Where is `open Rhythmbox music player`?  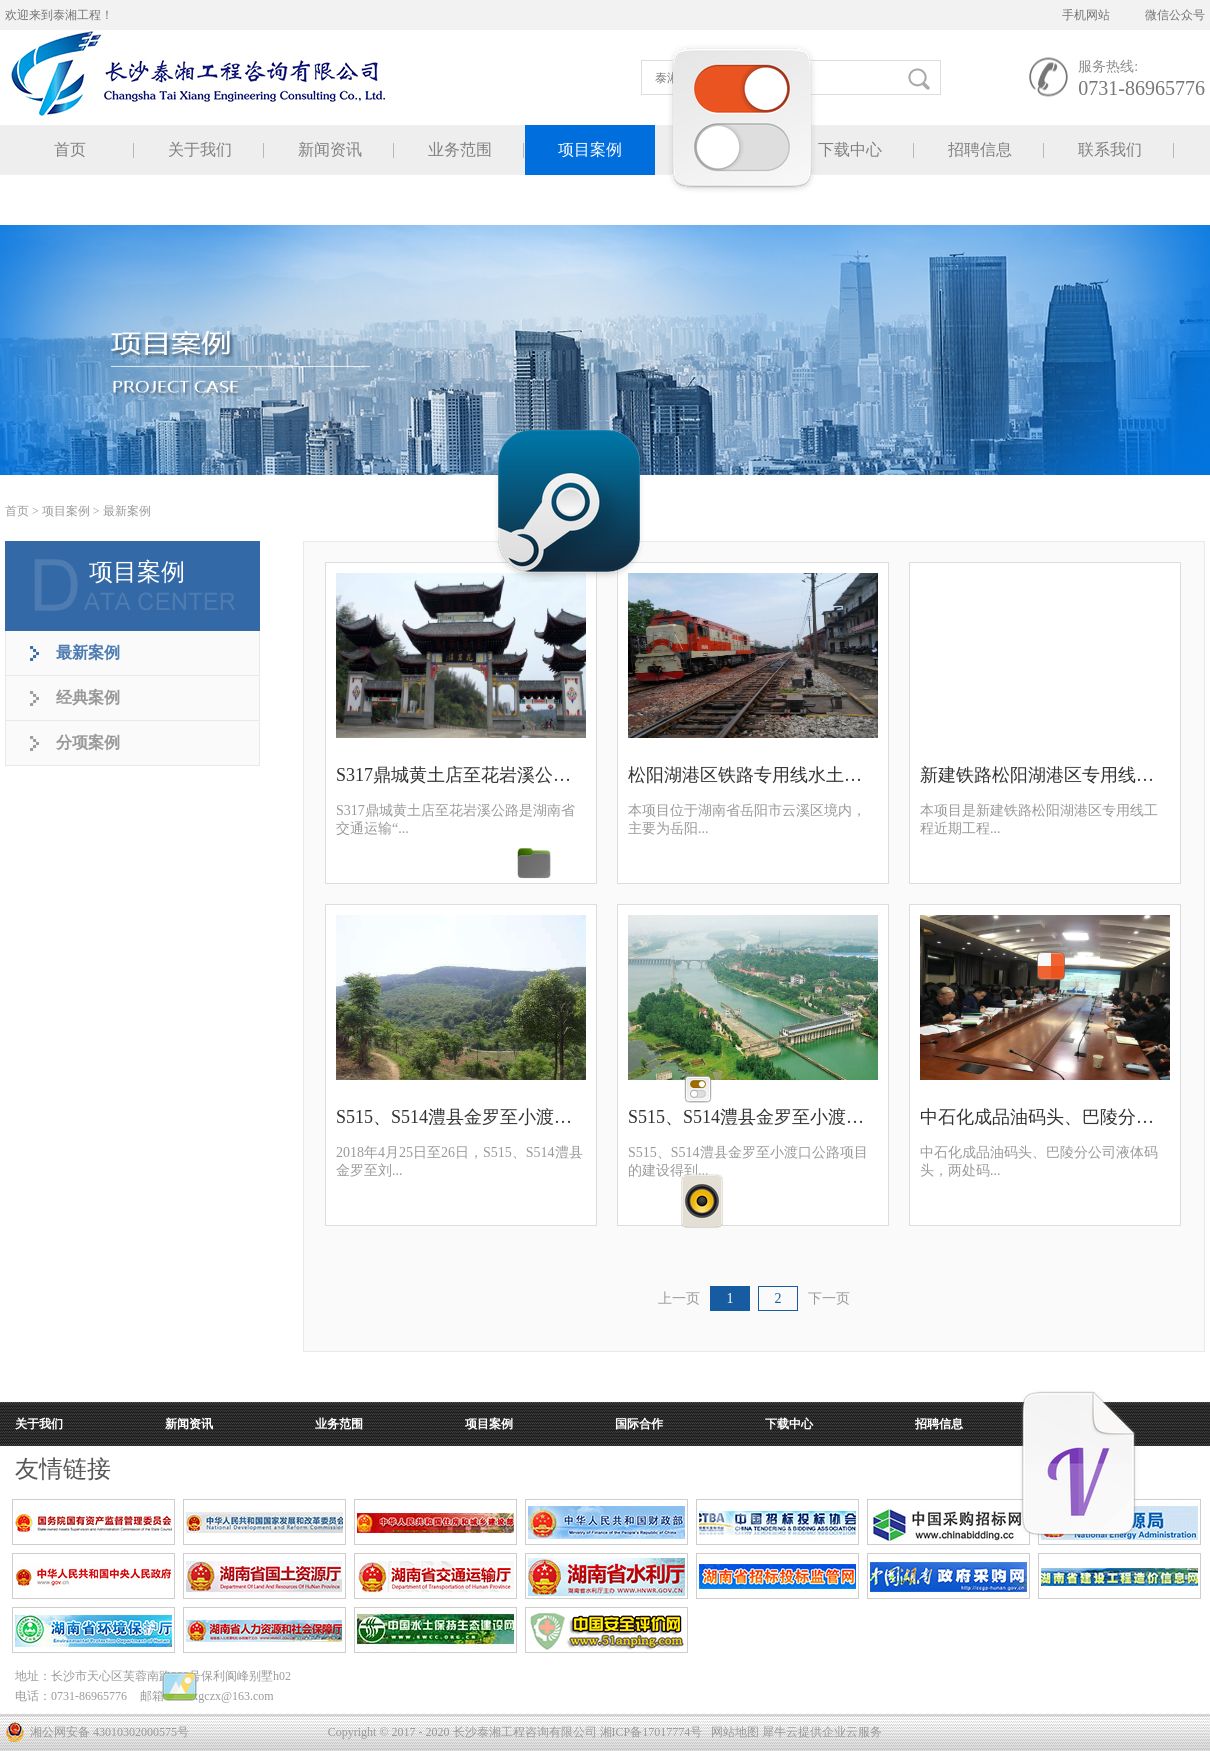
open Rhythmbox music player is located at coordinates (702, 1201).